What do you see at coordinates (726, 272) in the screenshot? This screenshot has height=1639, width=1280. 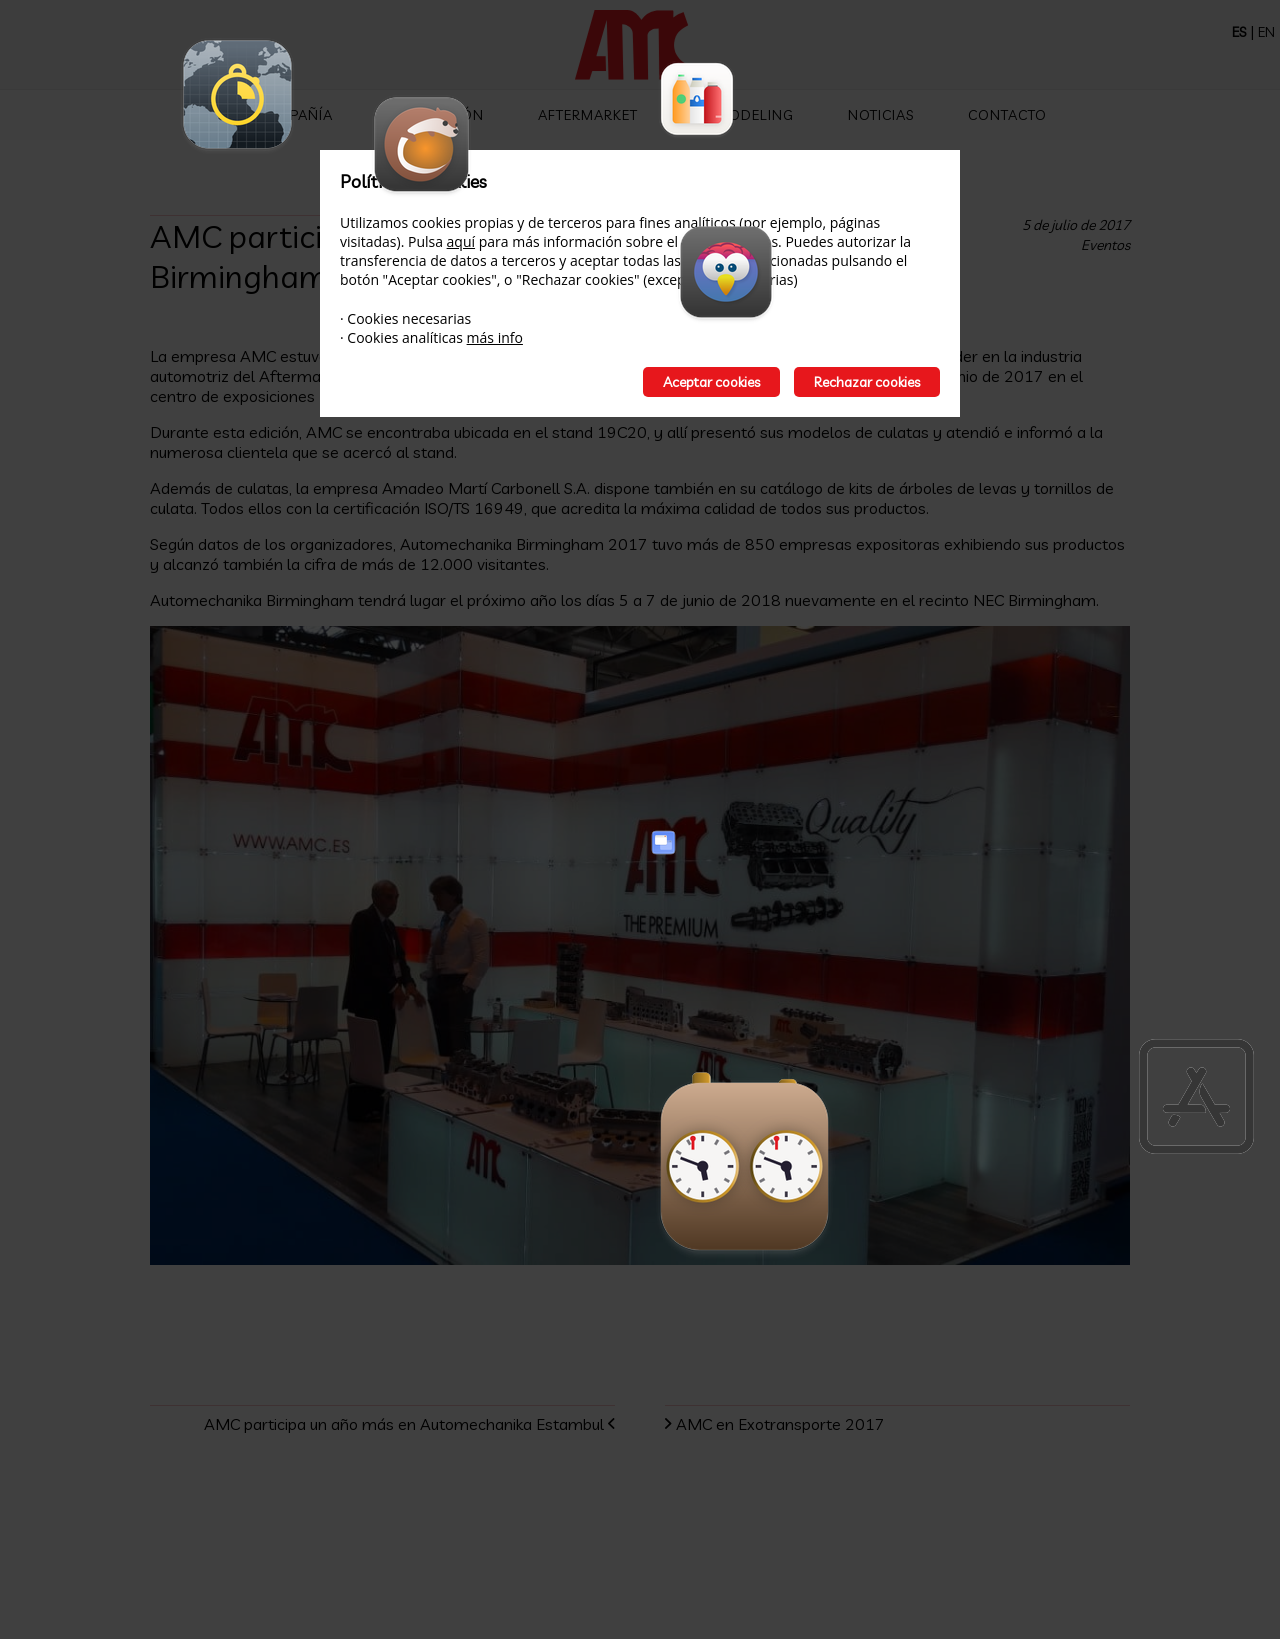 I see `open corebird twitter client` at bounding box center [726, 272].